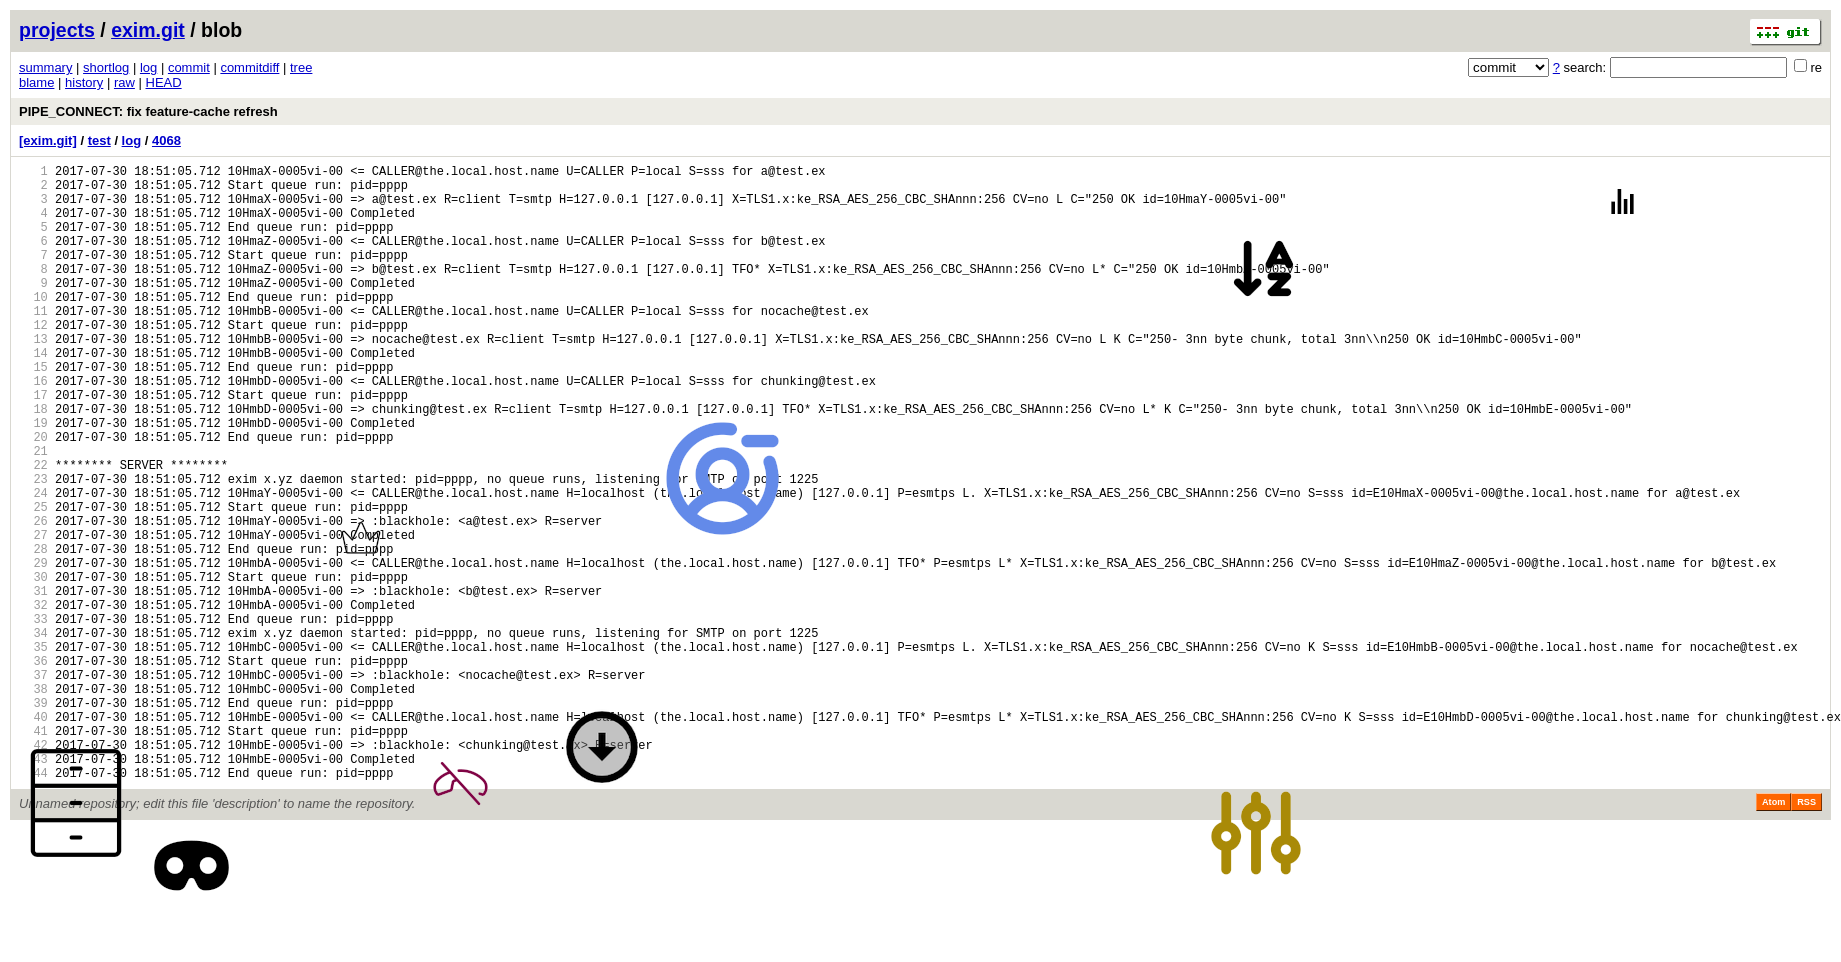  Describe the element at coordinates (191, 865) in the screenshot. I see `enable incognito or private browsing mode` at that location.